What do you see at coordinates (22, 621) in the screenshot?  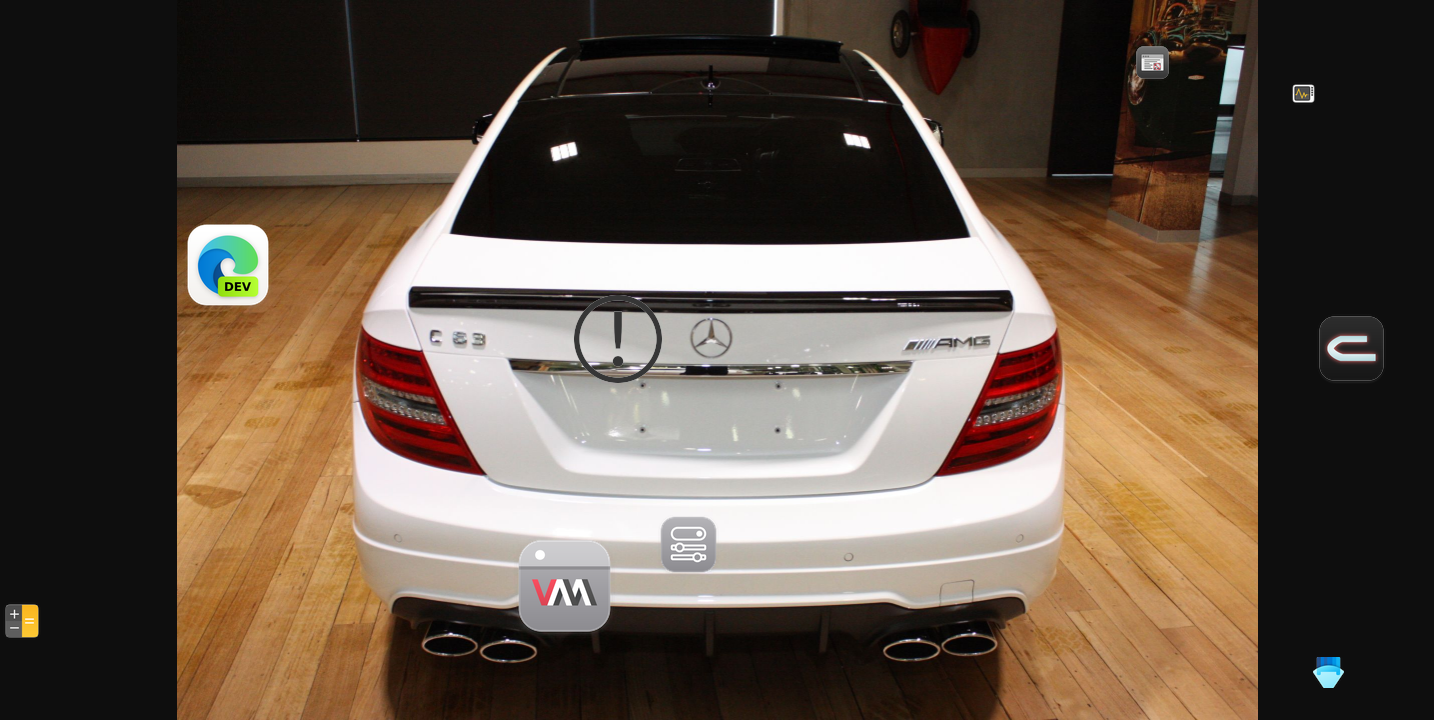 I see `open the calculator app` at bounding box center [22, 621].